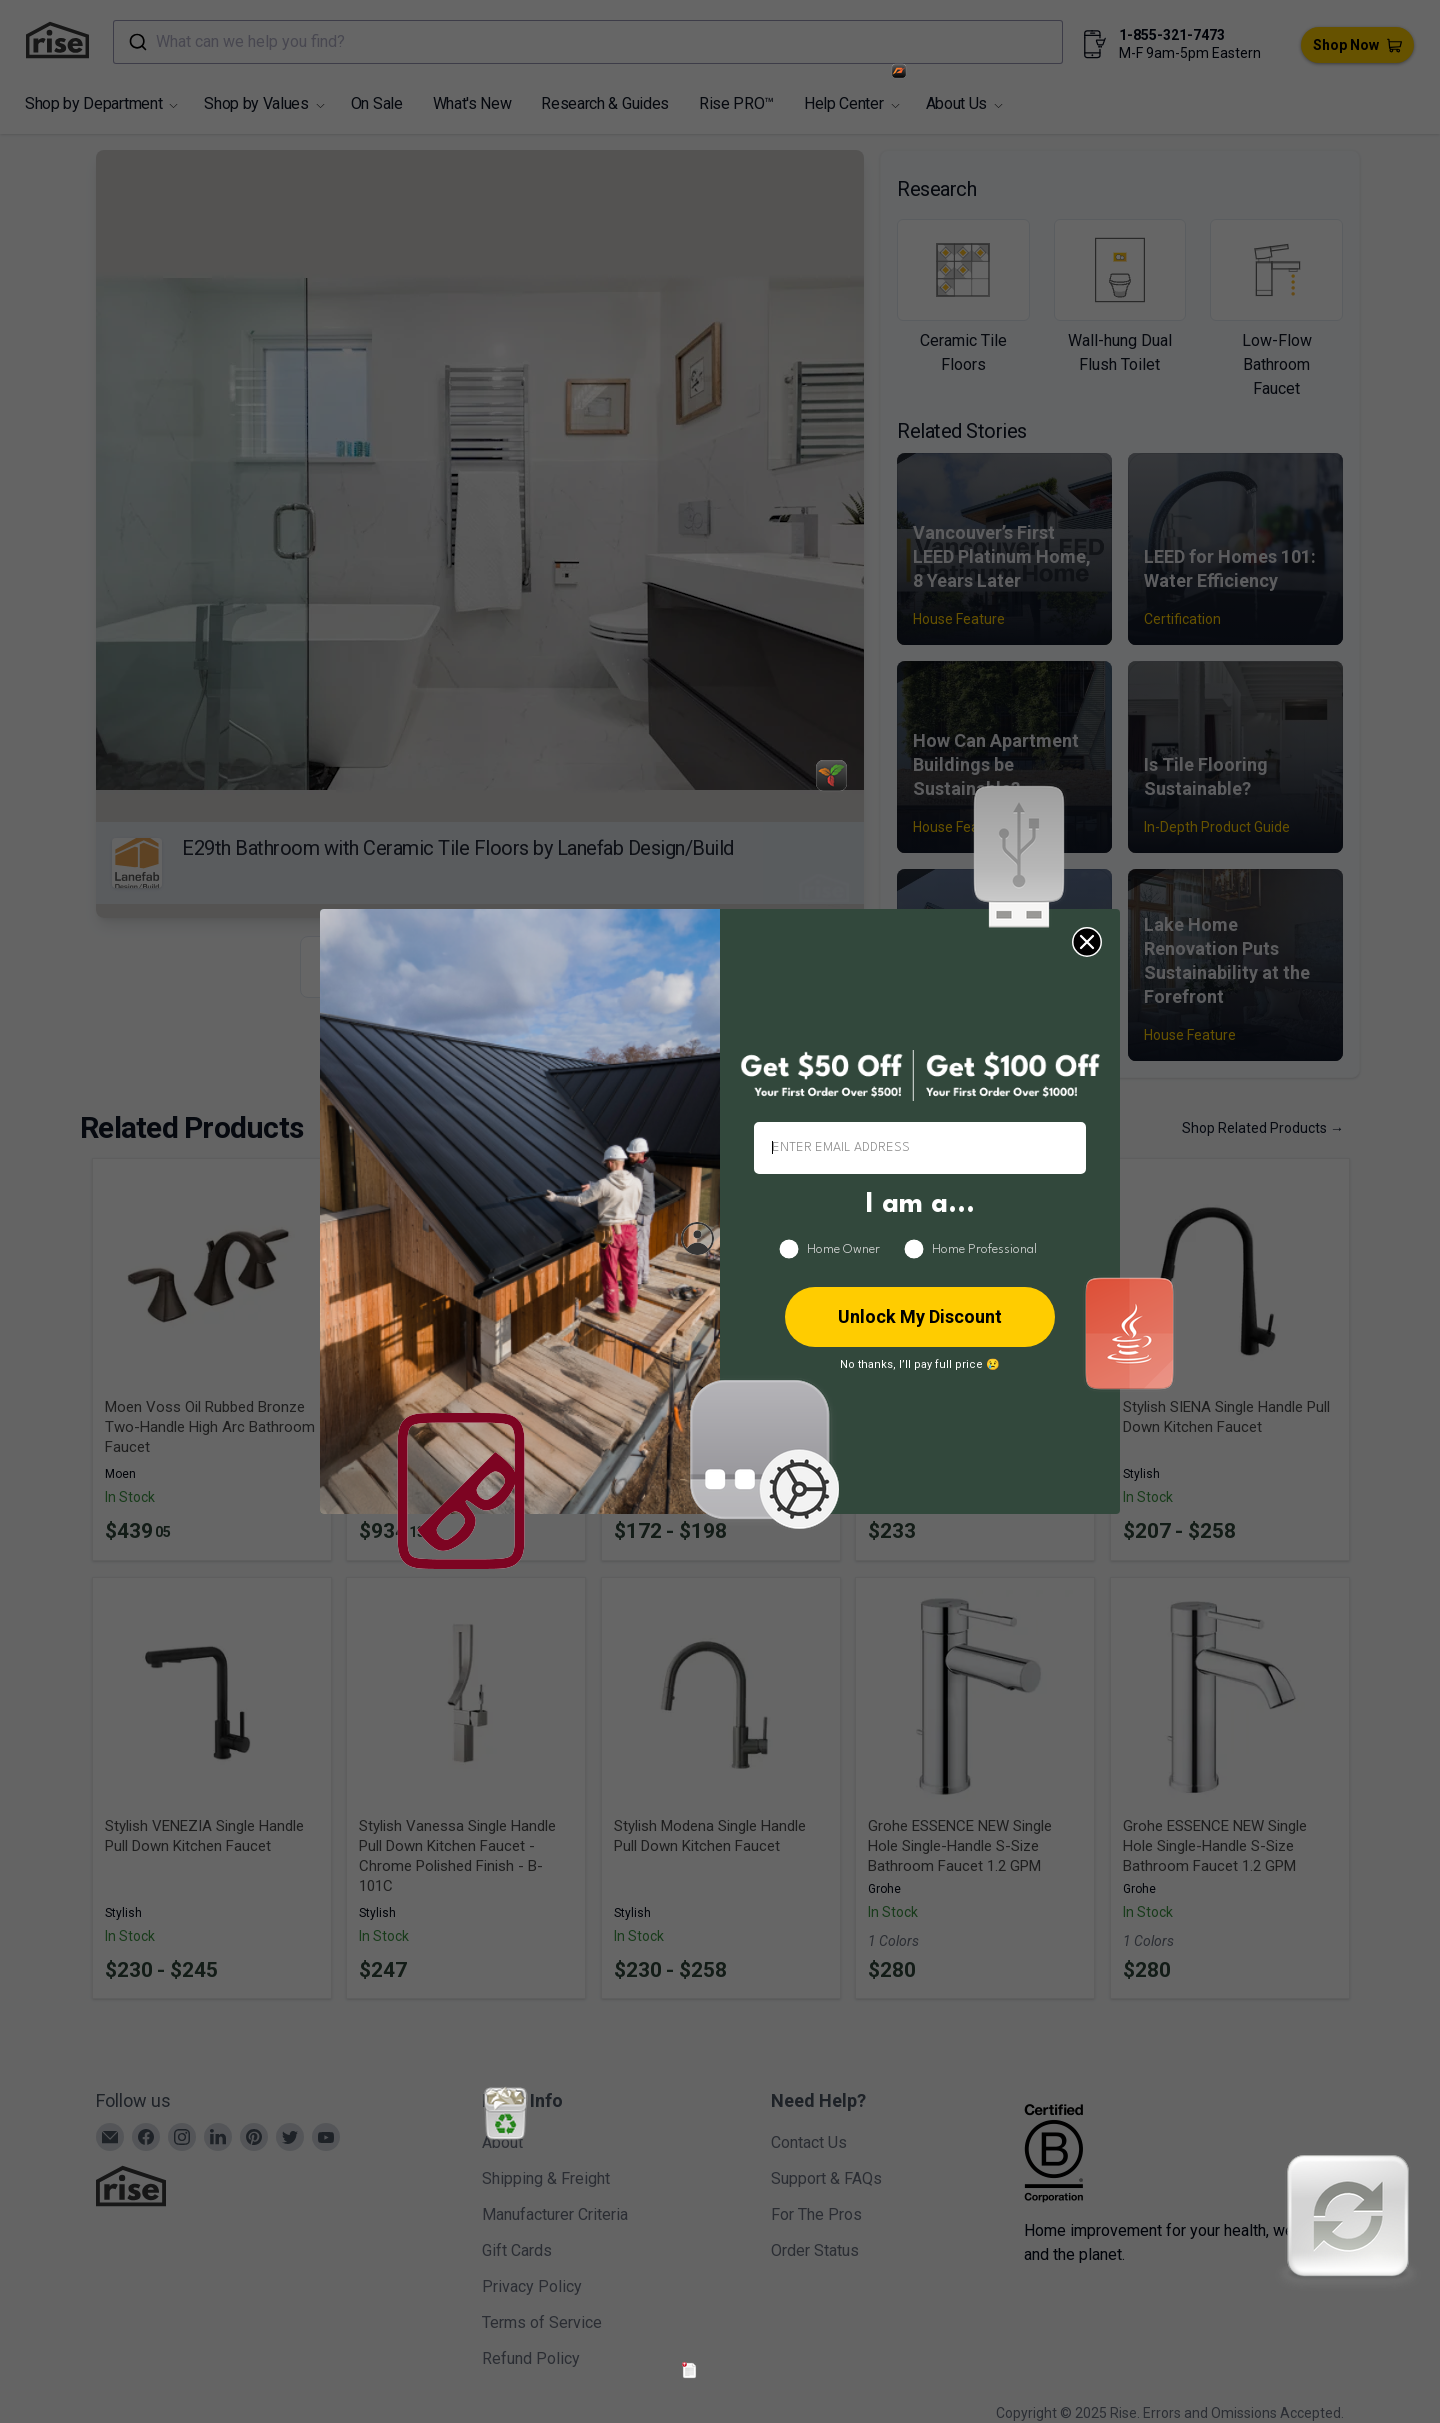 The height and width of the screenshot is (2423, 1440). What do you see at coordinates (761, 1452) in the screenshot?
I see `configure xfce panel layout and profiles` at bounding box center [761, 1452].